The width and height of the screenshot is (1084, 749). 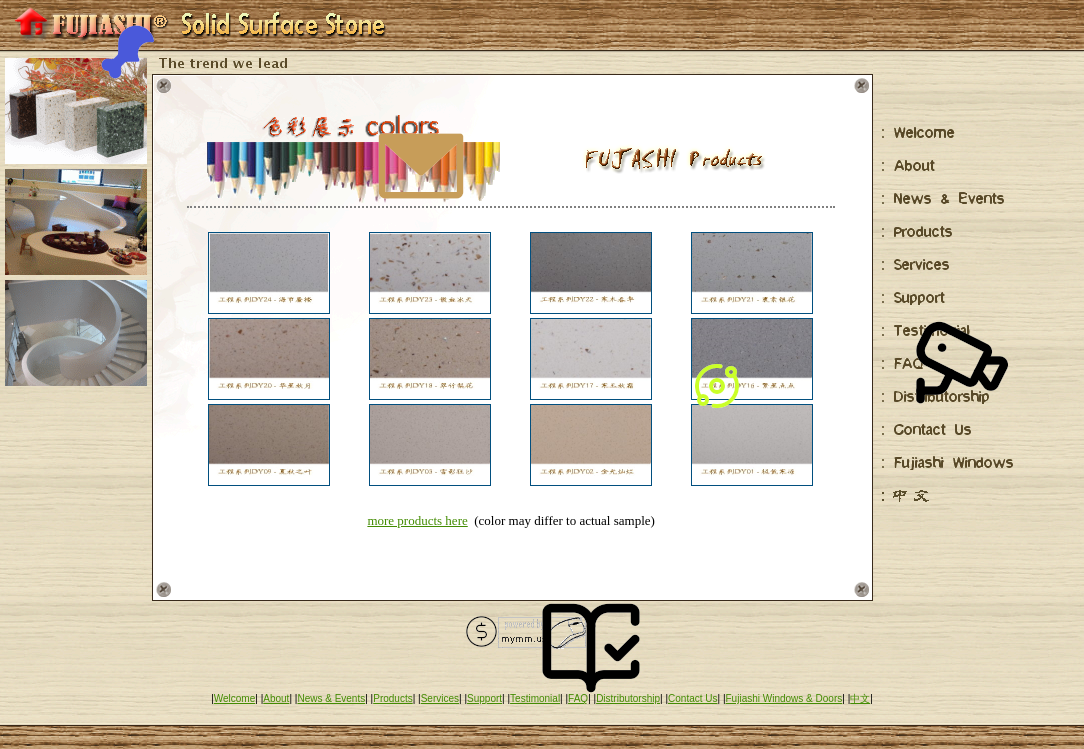 I want to click on access security camera feed, so click(x=963, y=360).